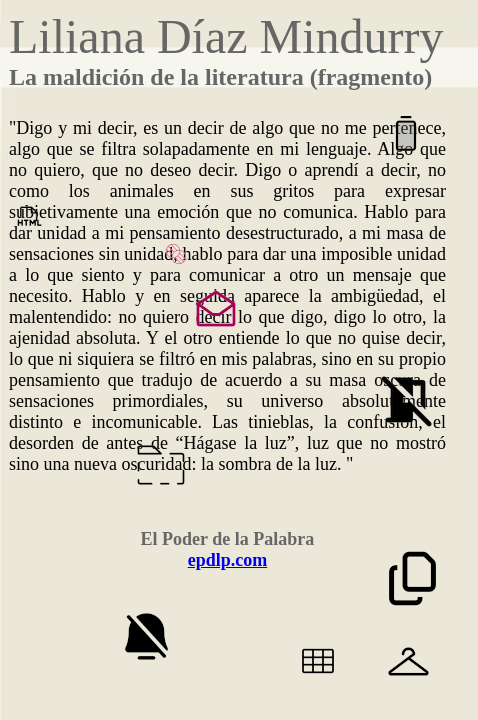  What do you see at coordinates (146, 636) in the screenshot?
I see `mute notifications` at bounding box center [146, 636].